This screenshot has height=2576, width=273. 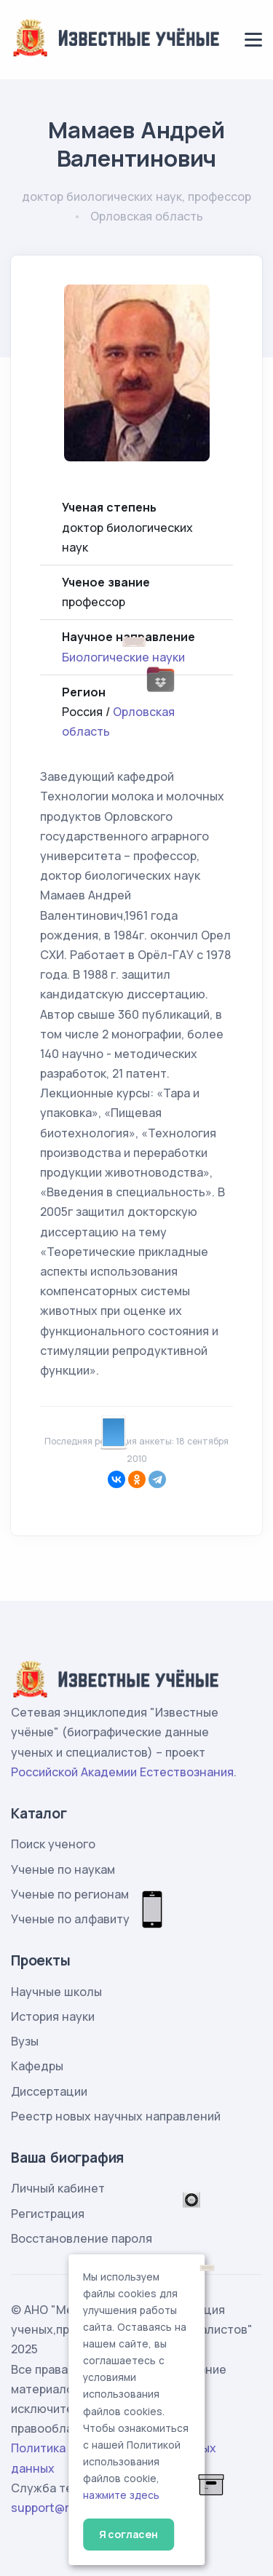 What do you see at coordinates (211, 2484) in the screenshot?
I see `access archived emails` at bounding box center [211, 2484].